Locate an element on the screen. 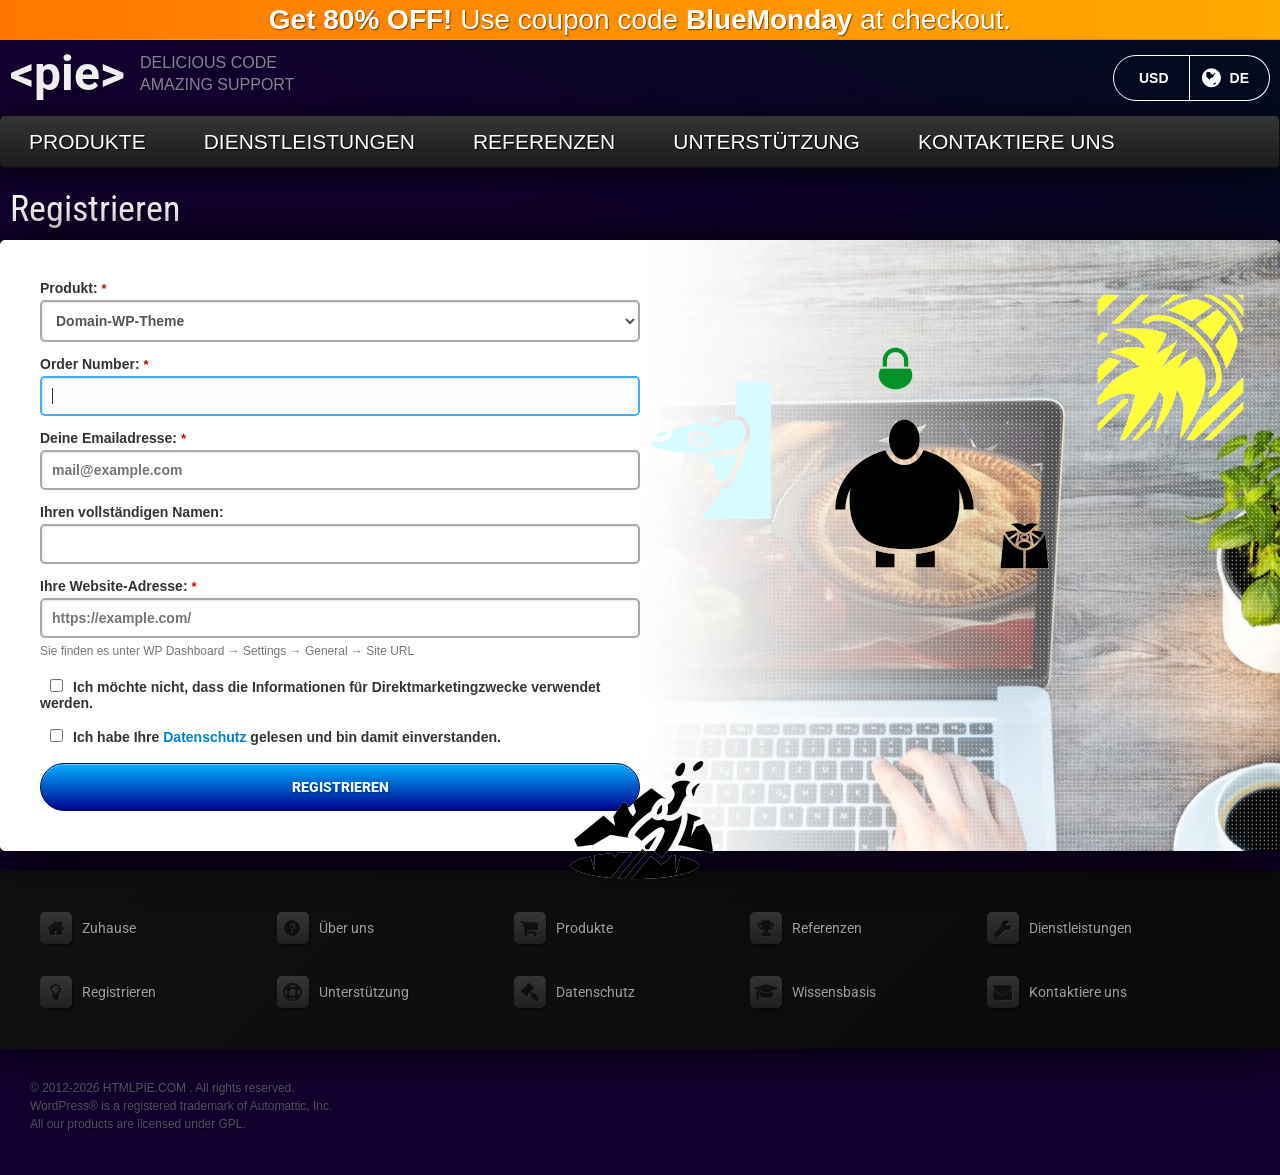 This screenshot has width=1280, height=1175. indicates a foraging or mushroom gathering activity is located at coordinates (702, 450).